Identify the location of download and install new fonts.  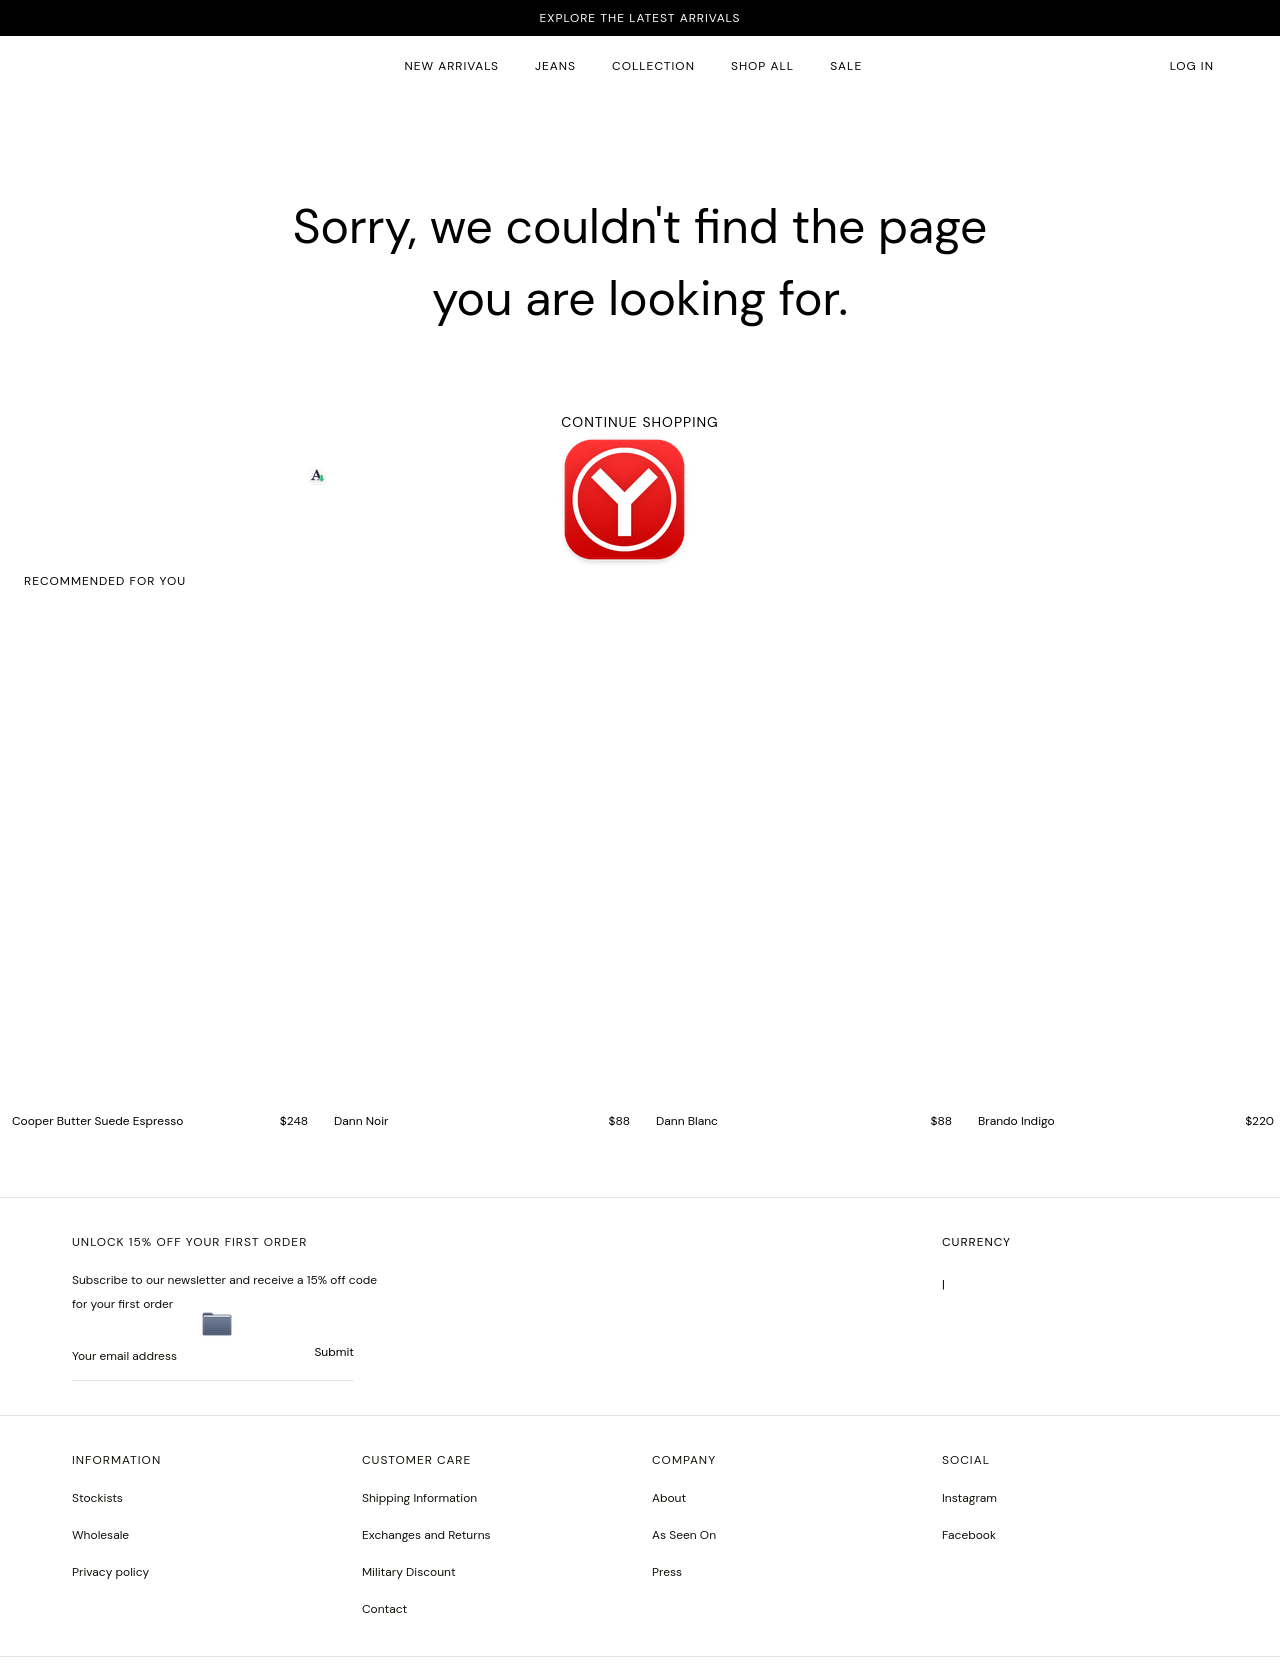
(317, 476).